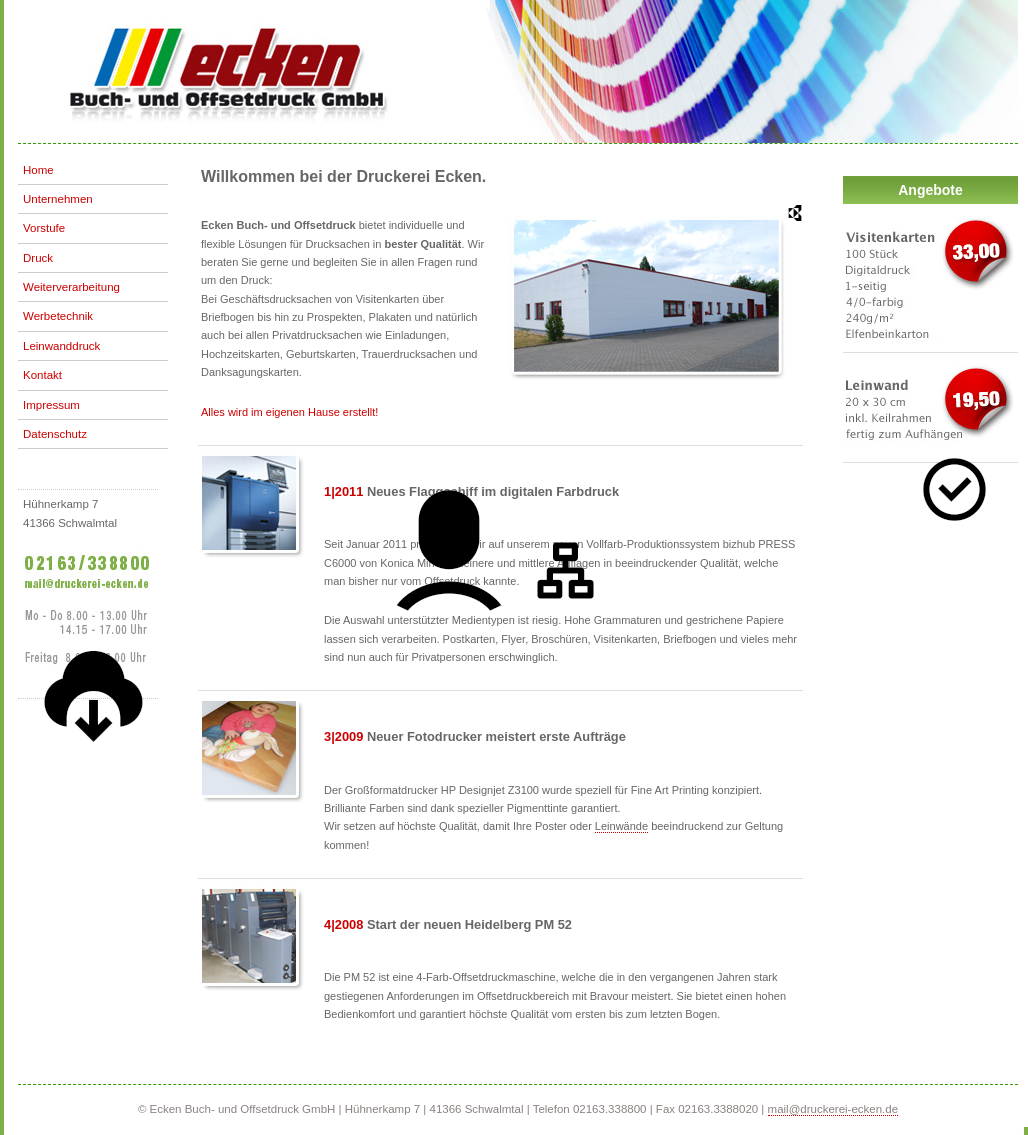 This screenshot has width=1028, height=1135. What do you see at coordinates (565, 570) in the screenshot?
I see `view organization hierarchy` at bounding box center [565, 570].